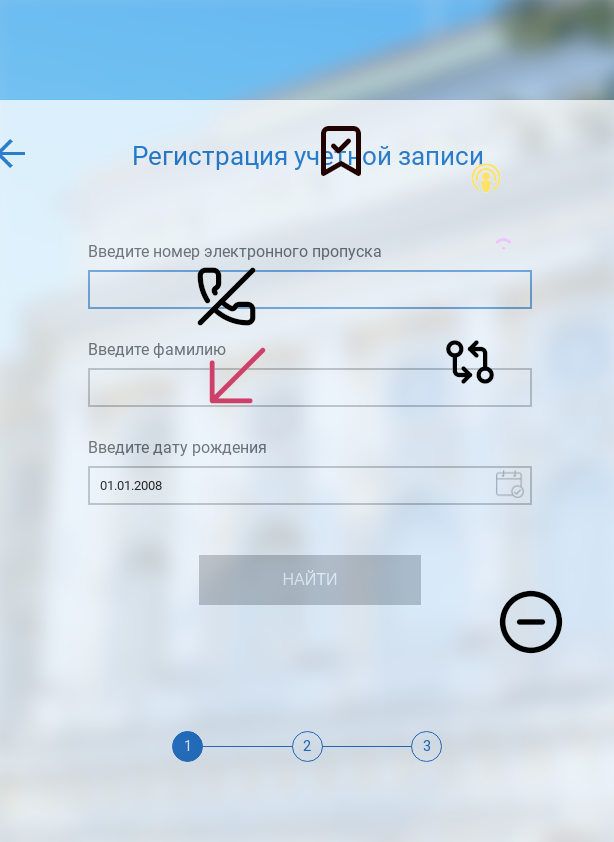 This screenshot has height=842, width=614. I want to click on item successfully bookmarked, so click(341, 151).